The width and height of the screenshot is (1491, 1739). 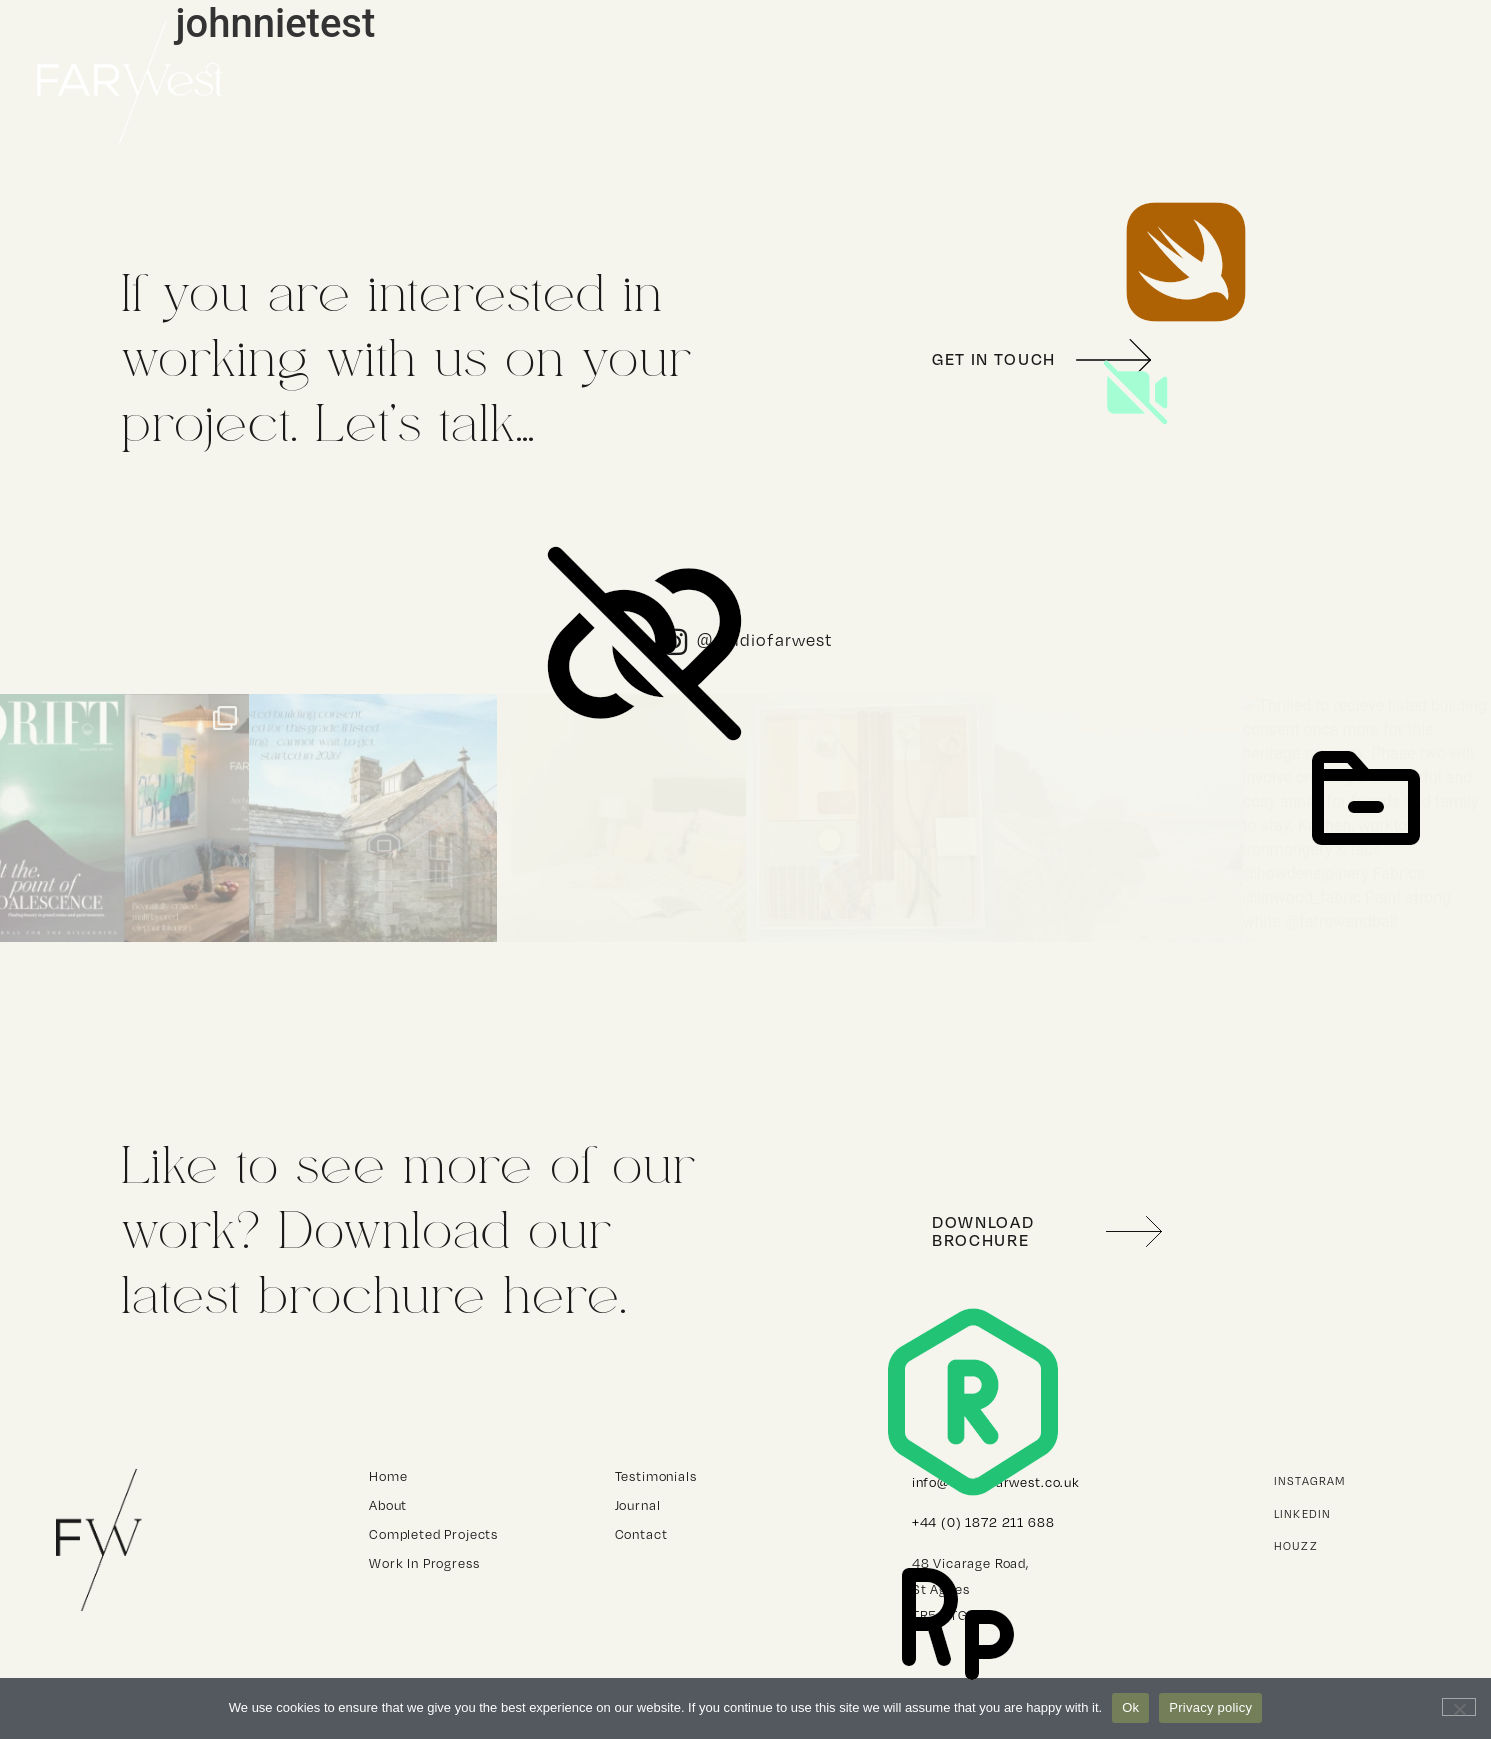 What do you see at coordinates (1366, 799) in the screenshot?
I see `remove a folder from your files` at bounding box center [1366, 799].